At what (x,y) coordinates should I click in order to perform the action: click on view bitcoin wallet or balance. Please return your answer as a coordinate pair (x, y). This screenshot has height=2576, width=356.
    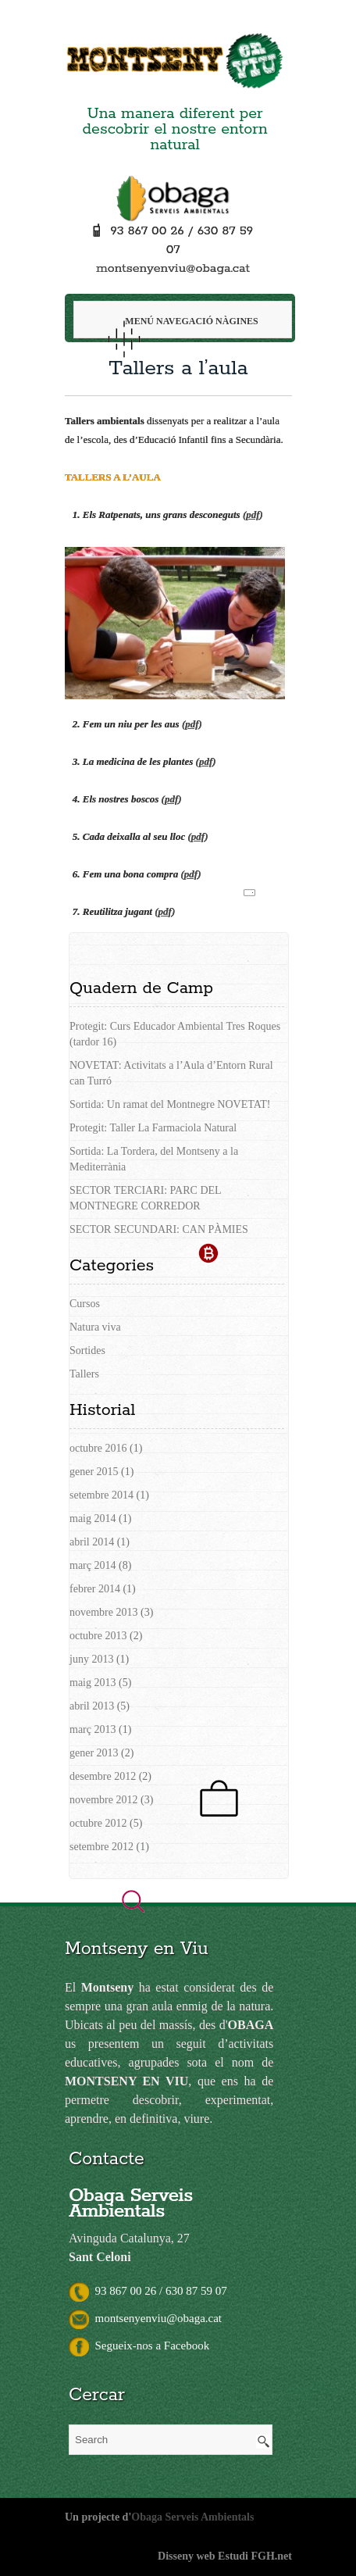
    Looking at the image, I should click on (208, 1253).